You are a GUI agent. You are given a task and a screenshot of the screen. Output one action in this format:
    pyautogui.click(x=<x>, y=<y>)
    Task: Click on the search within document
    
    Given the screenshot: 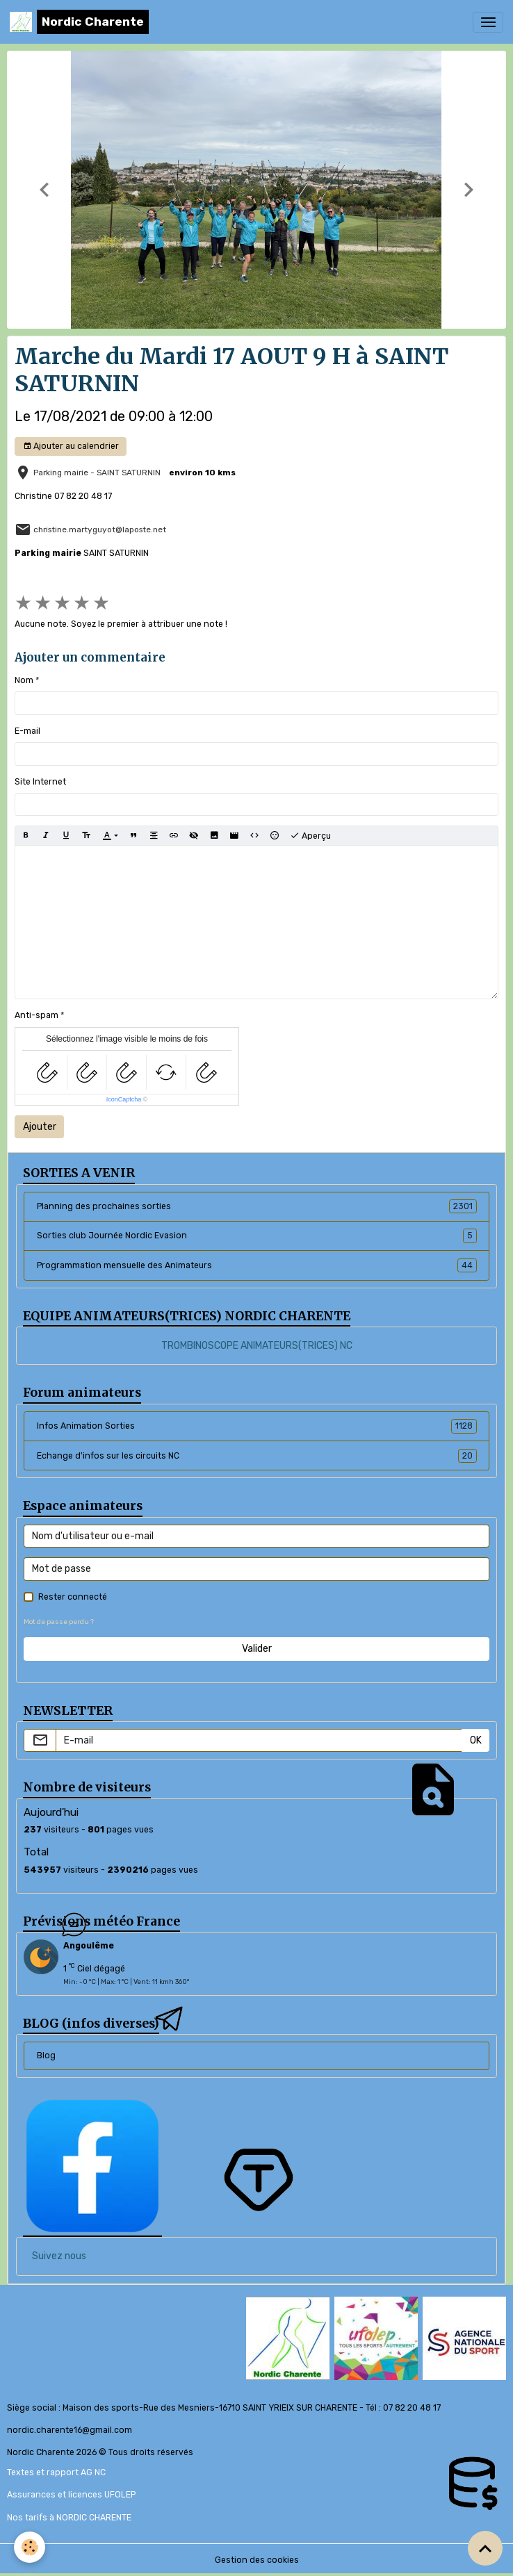 What is the action you would take?
    pyautogui.click(x=433, y=1789)
    